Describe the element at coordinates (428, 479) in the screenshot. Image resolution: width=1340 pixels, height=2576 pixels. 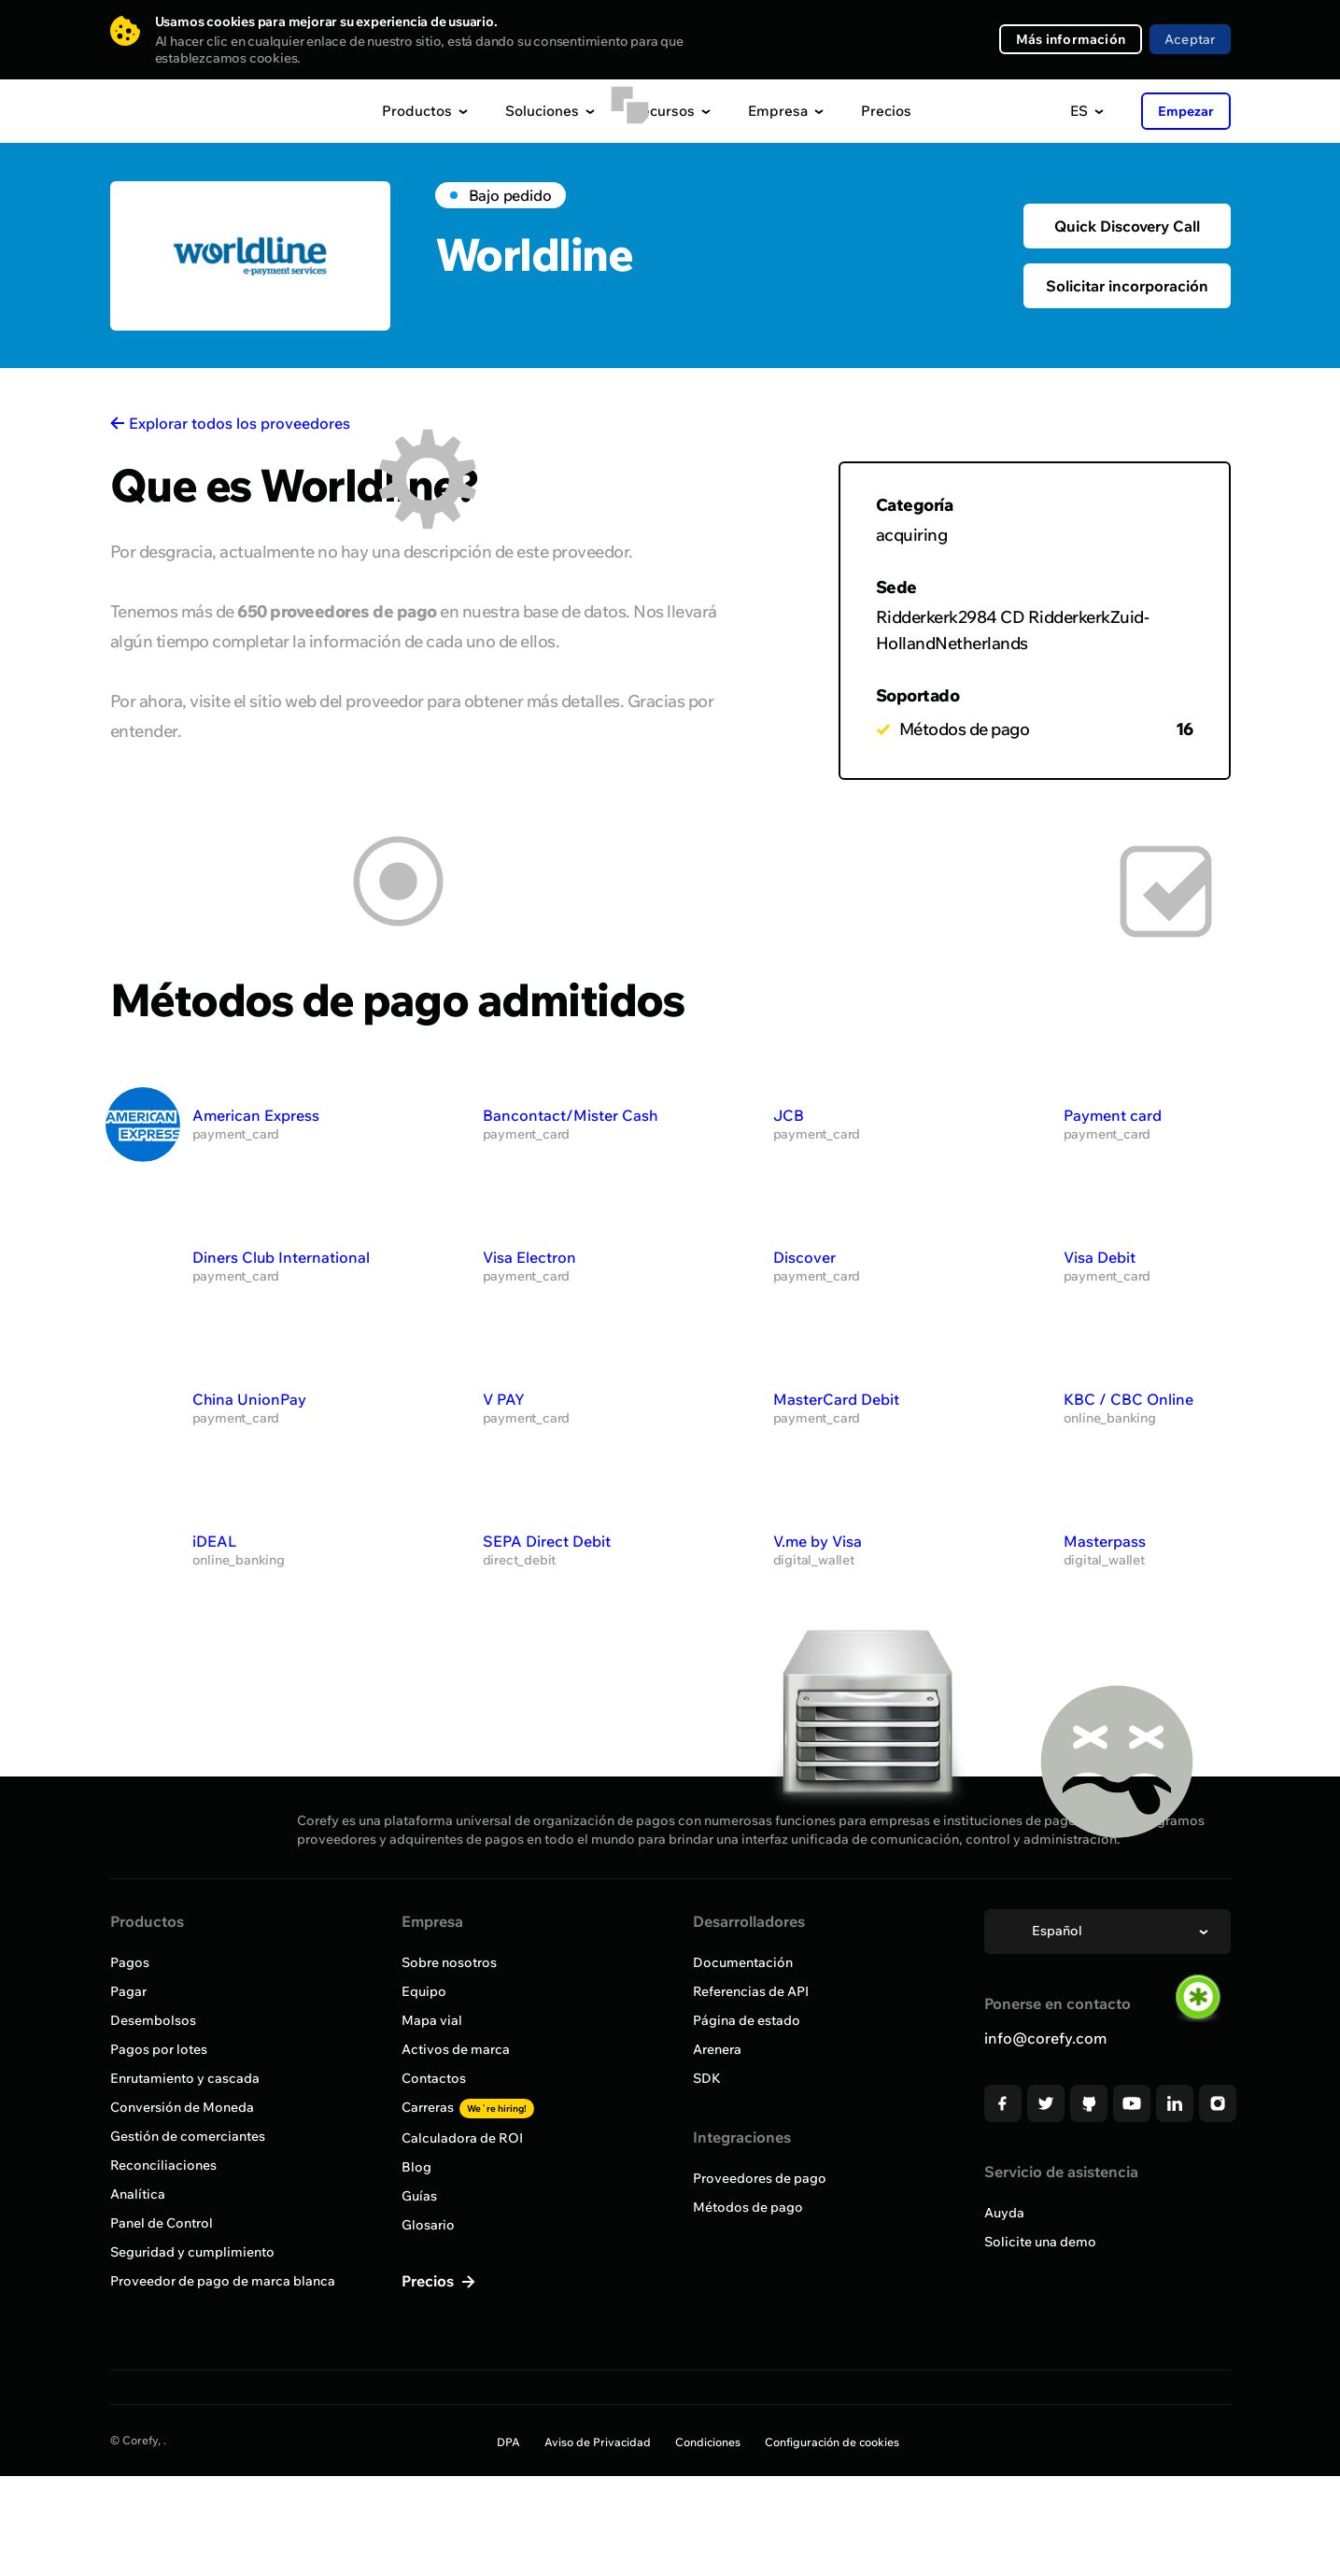
I see `access system settings` at that location.